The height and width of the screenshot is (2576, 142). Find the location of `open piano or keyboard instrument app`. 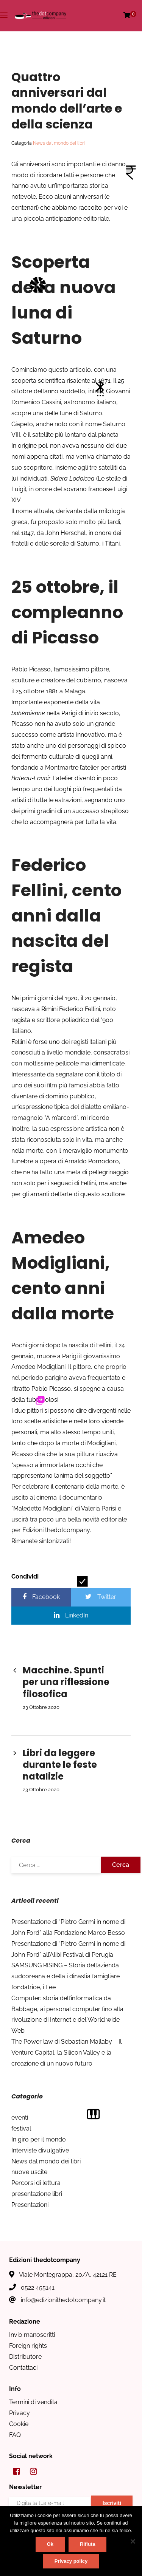

open piano or keyboard instrument app is located at coordinates (93, 2114).